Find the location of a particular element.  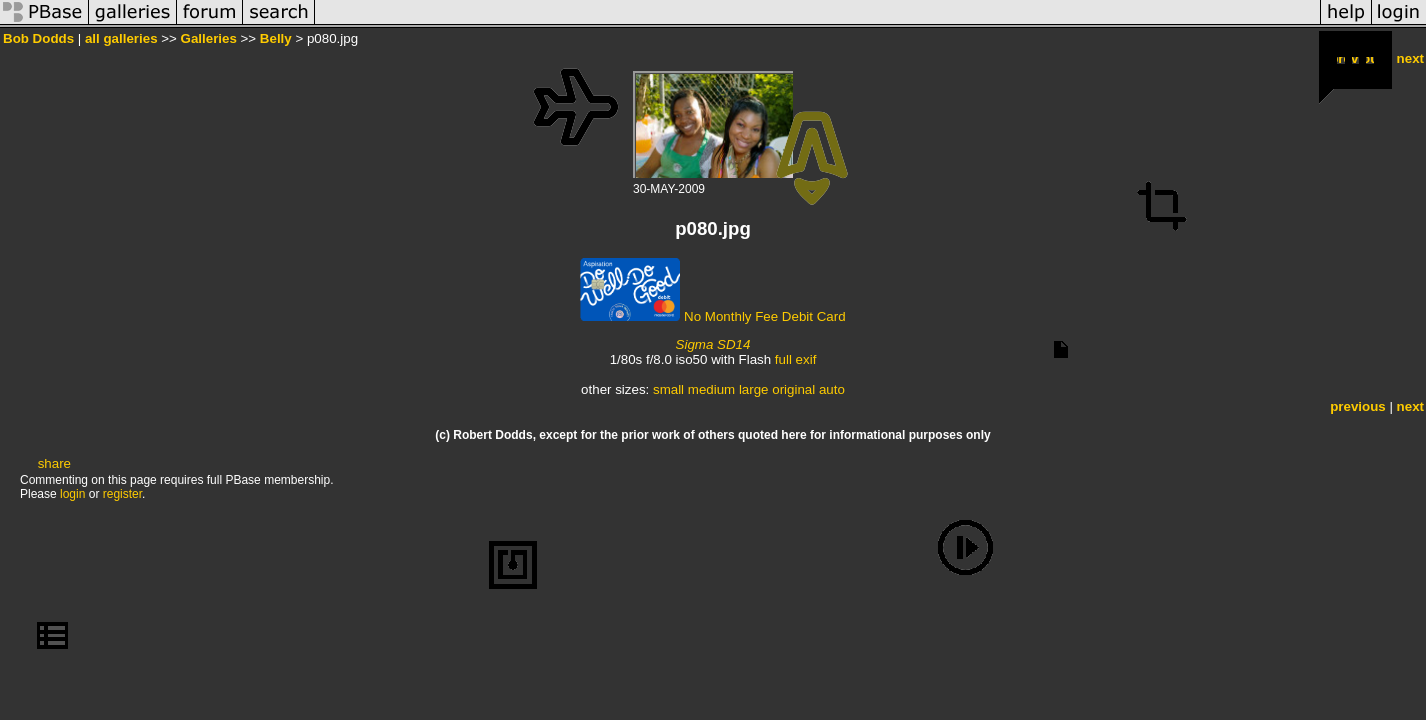

astro framework logo is located at coordinates (812, 156).